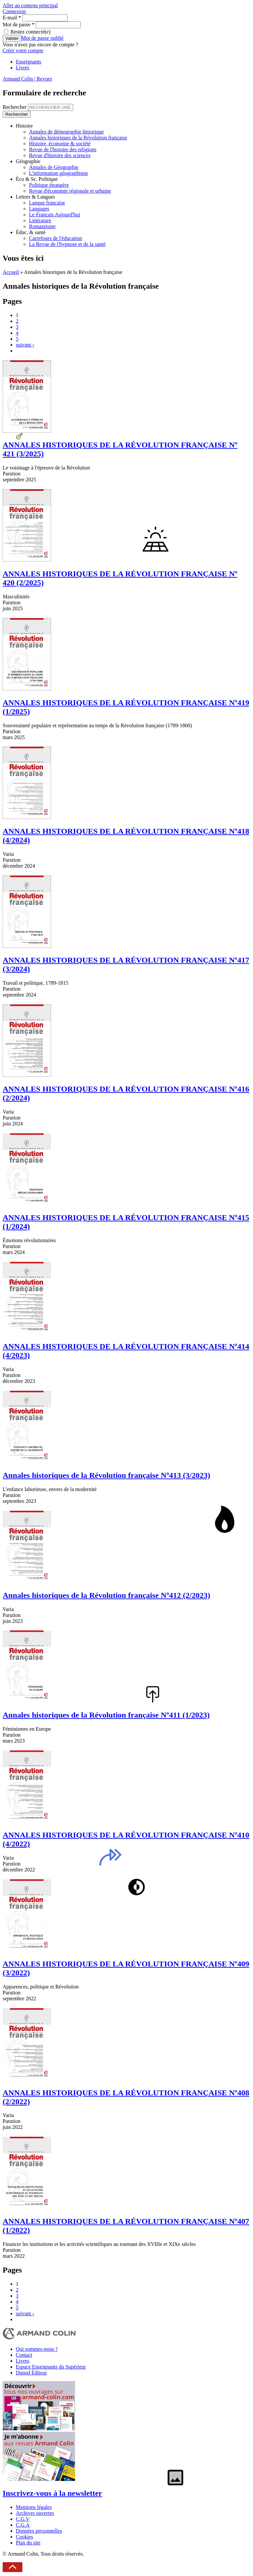  I want to click on insert or add a photo to your content, so click(175, 2477).